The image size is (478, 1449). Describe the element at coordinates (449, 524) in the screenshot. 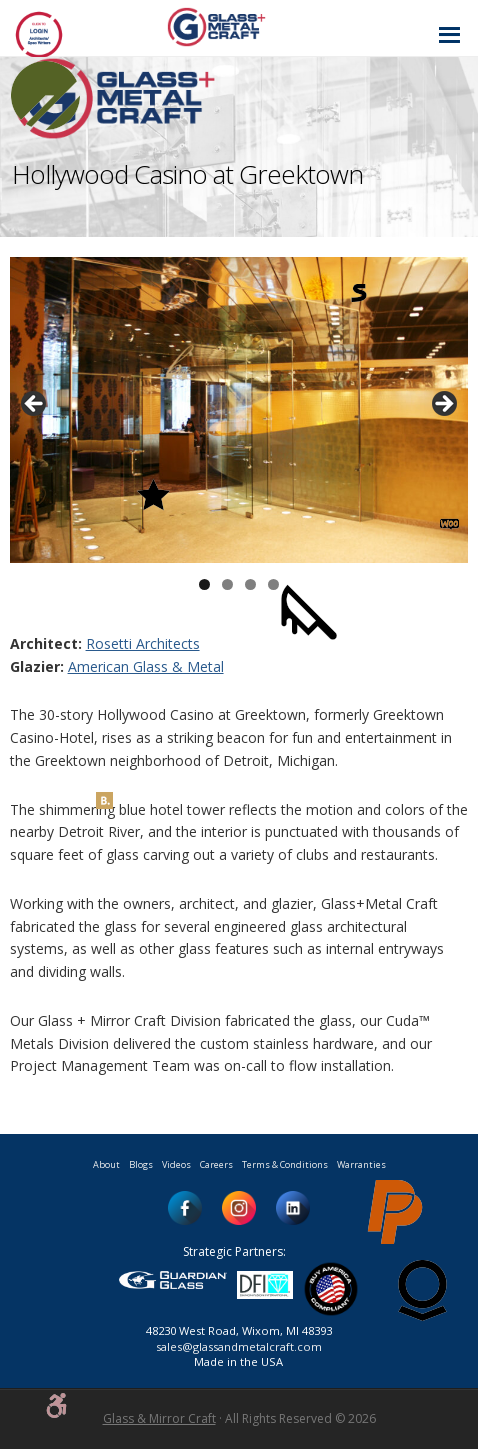

I see `WooCommerce logo - access your online store dashboard` at that location.